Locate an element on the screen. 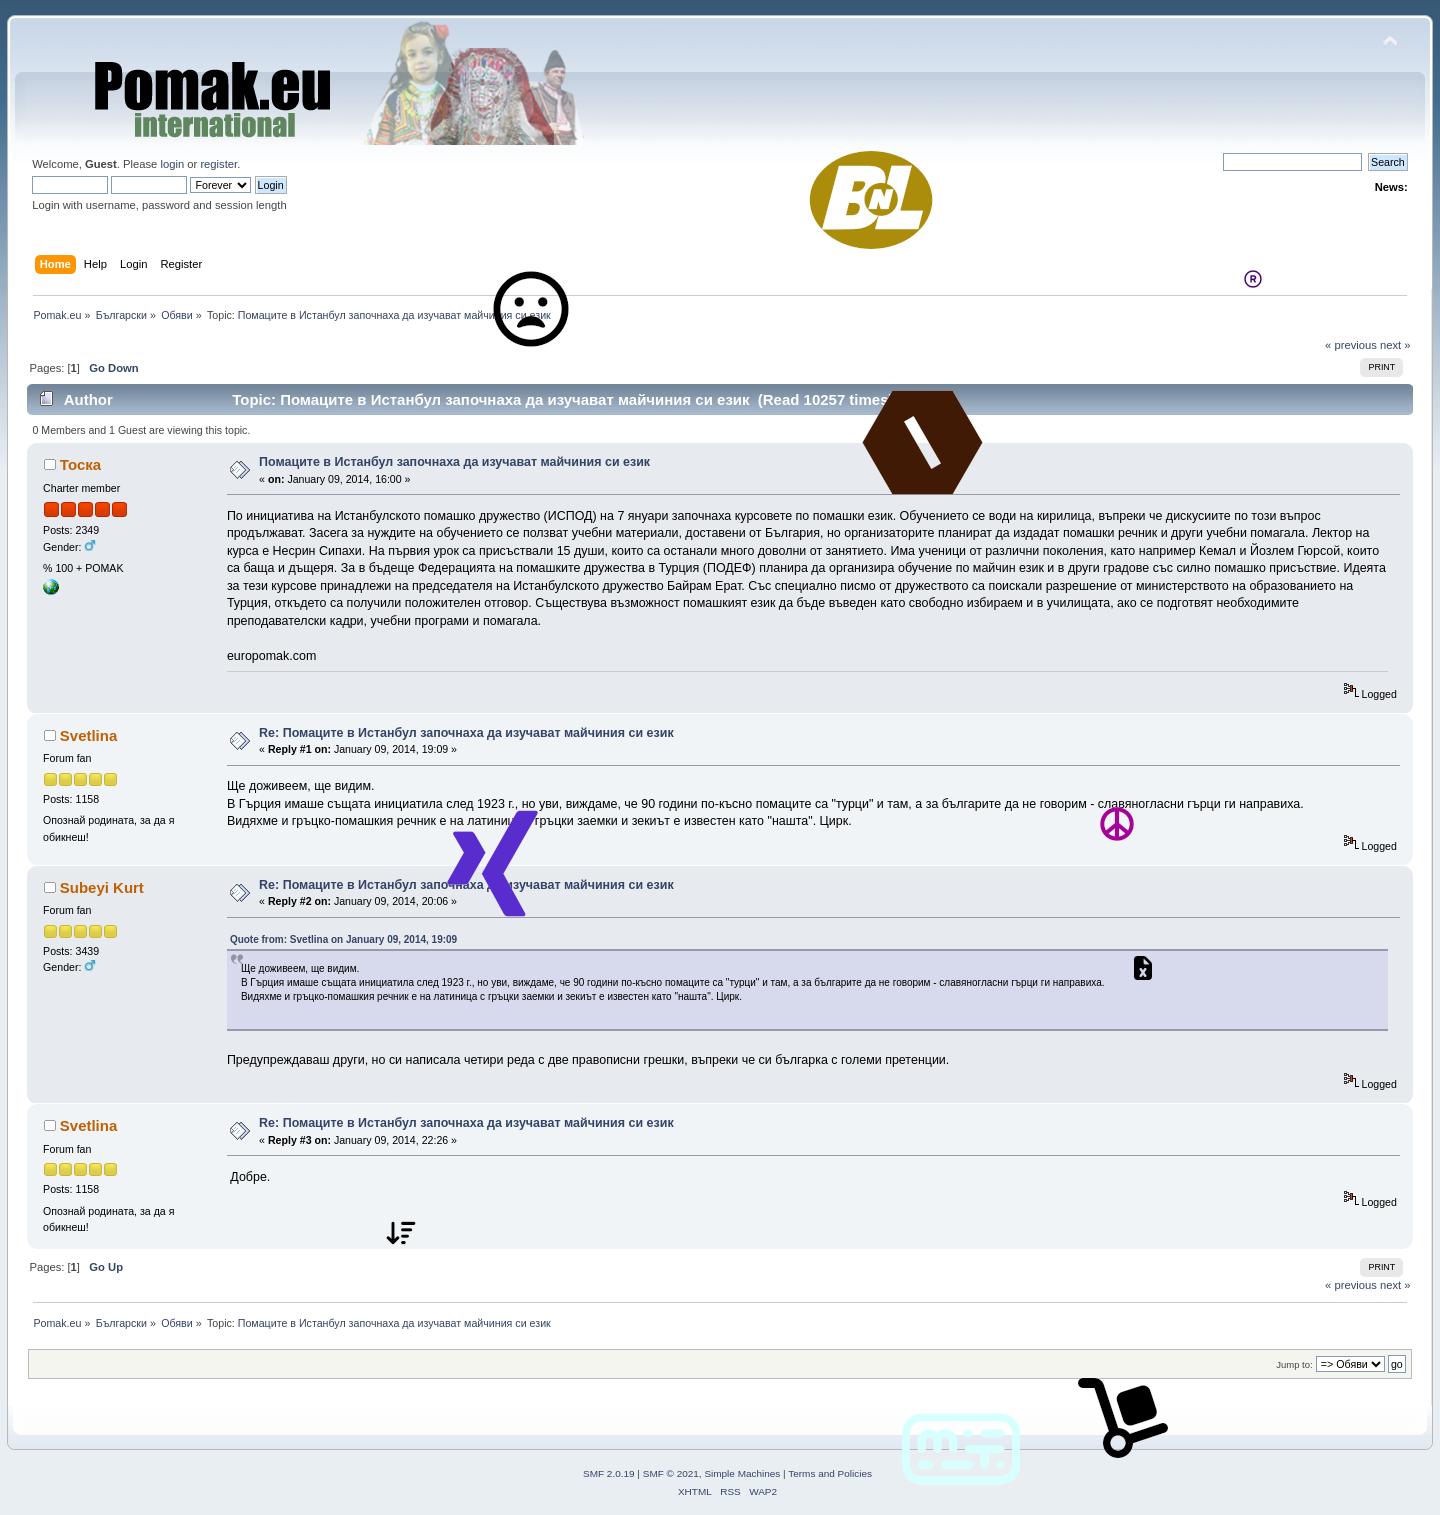  indicates a peaceful or non-violent state is located at coordinates (1117, 824).